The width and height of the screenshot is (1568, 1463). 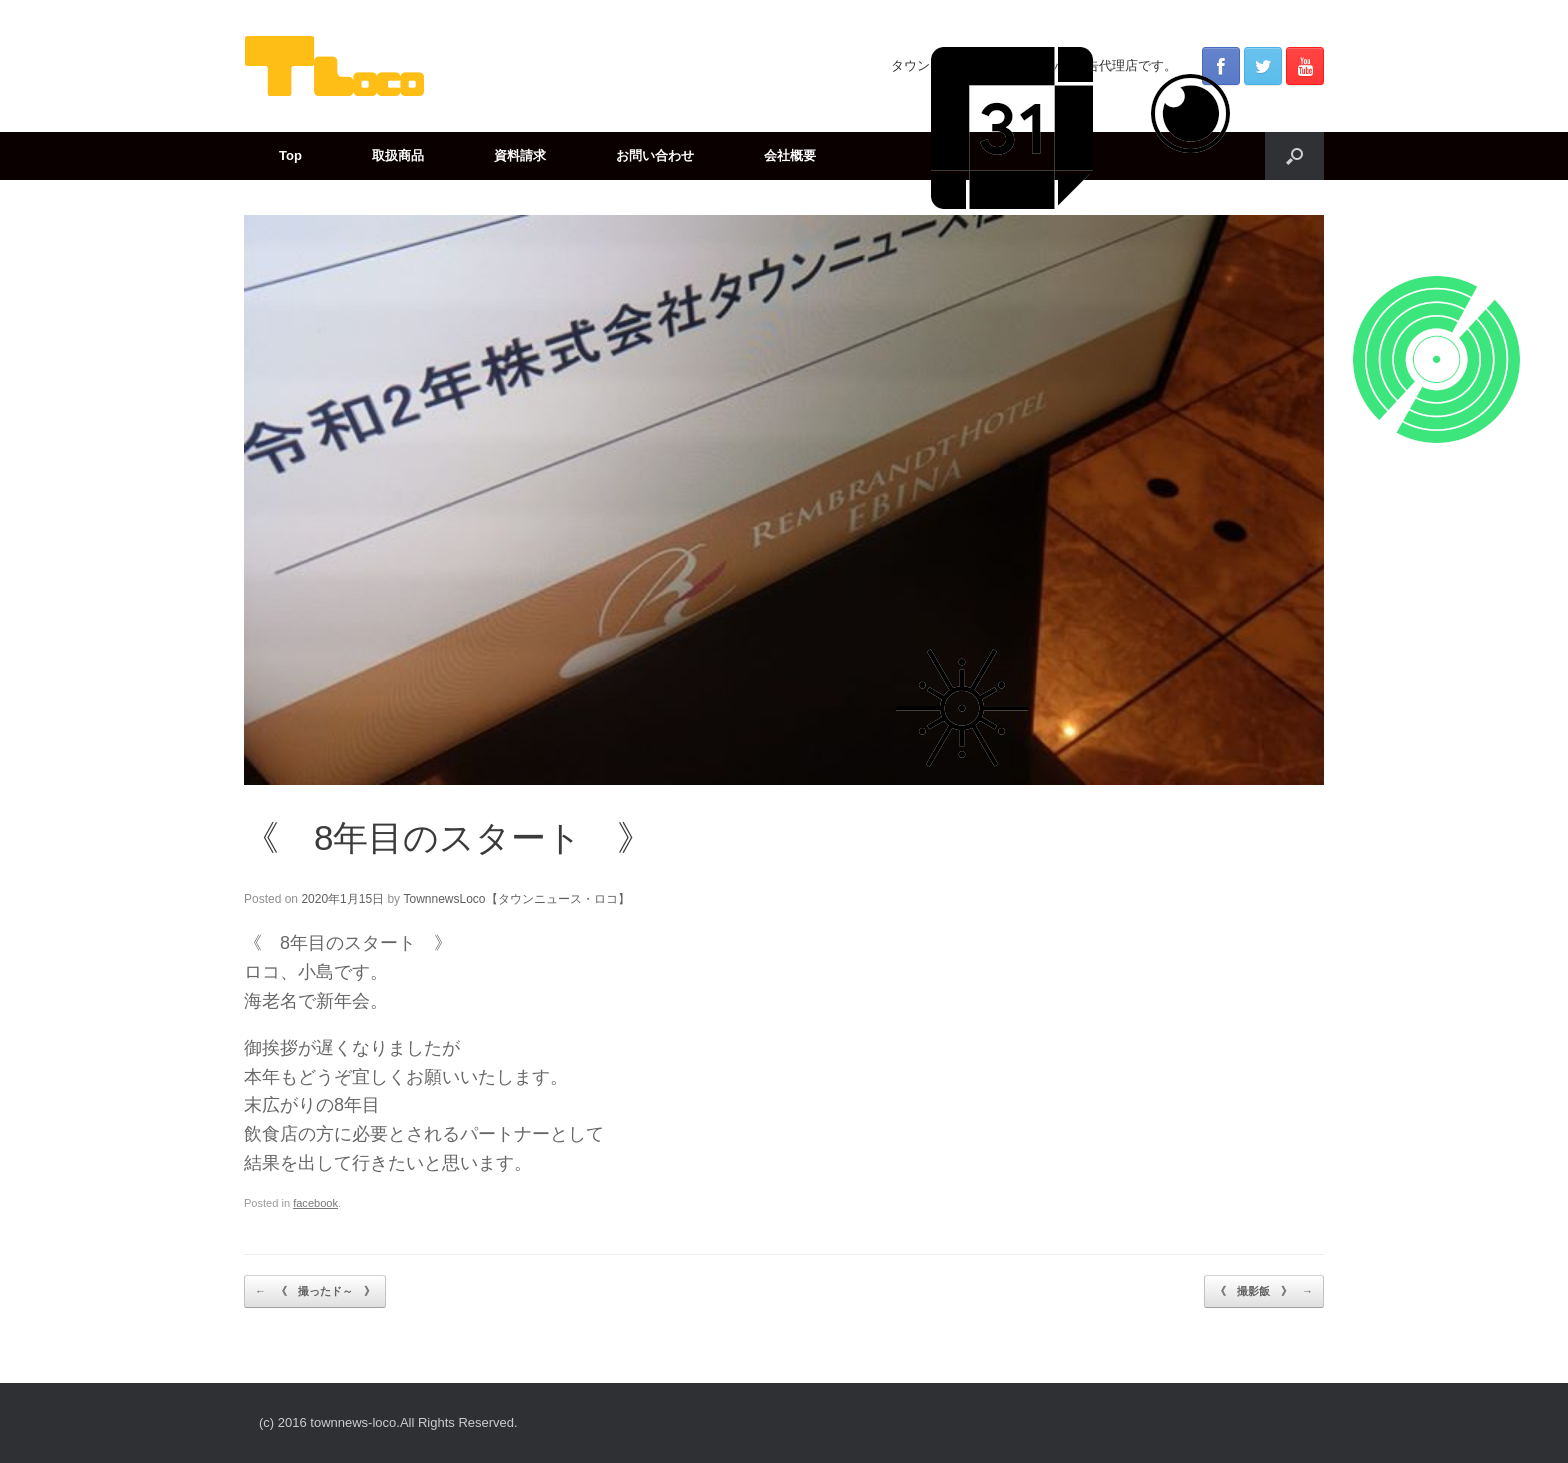 I want to click on tokio async runtime for rust logo, so click(x=962, y=708).